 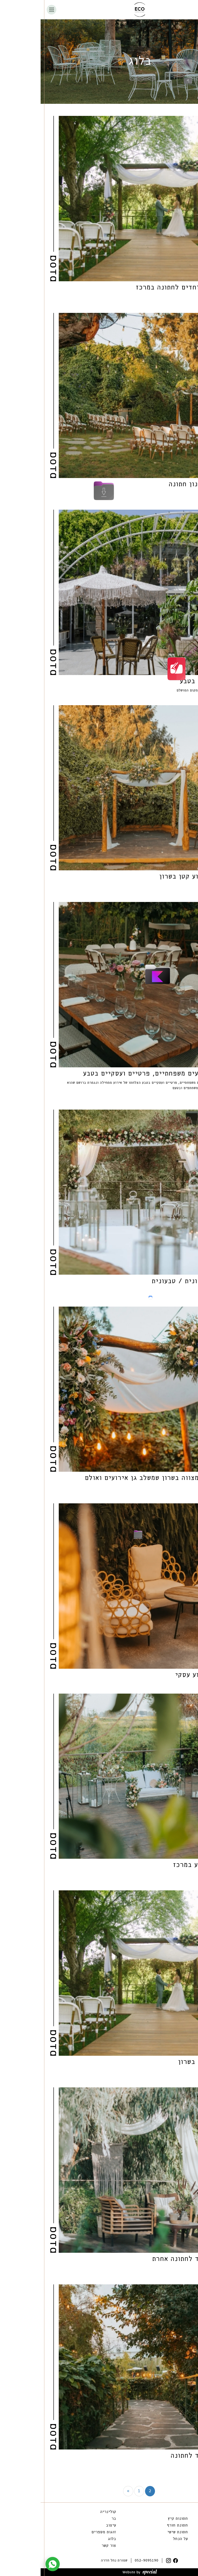 What do you see at coordinates (138, 1534) in the screenshot?
I see `access remote or network folder` at bounding box center [138, 1534].